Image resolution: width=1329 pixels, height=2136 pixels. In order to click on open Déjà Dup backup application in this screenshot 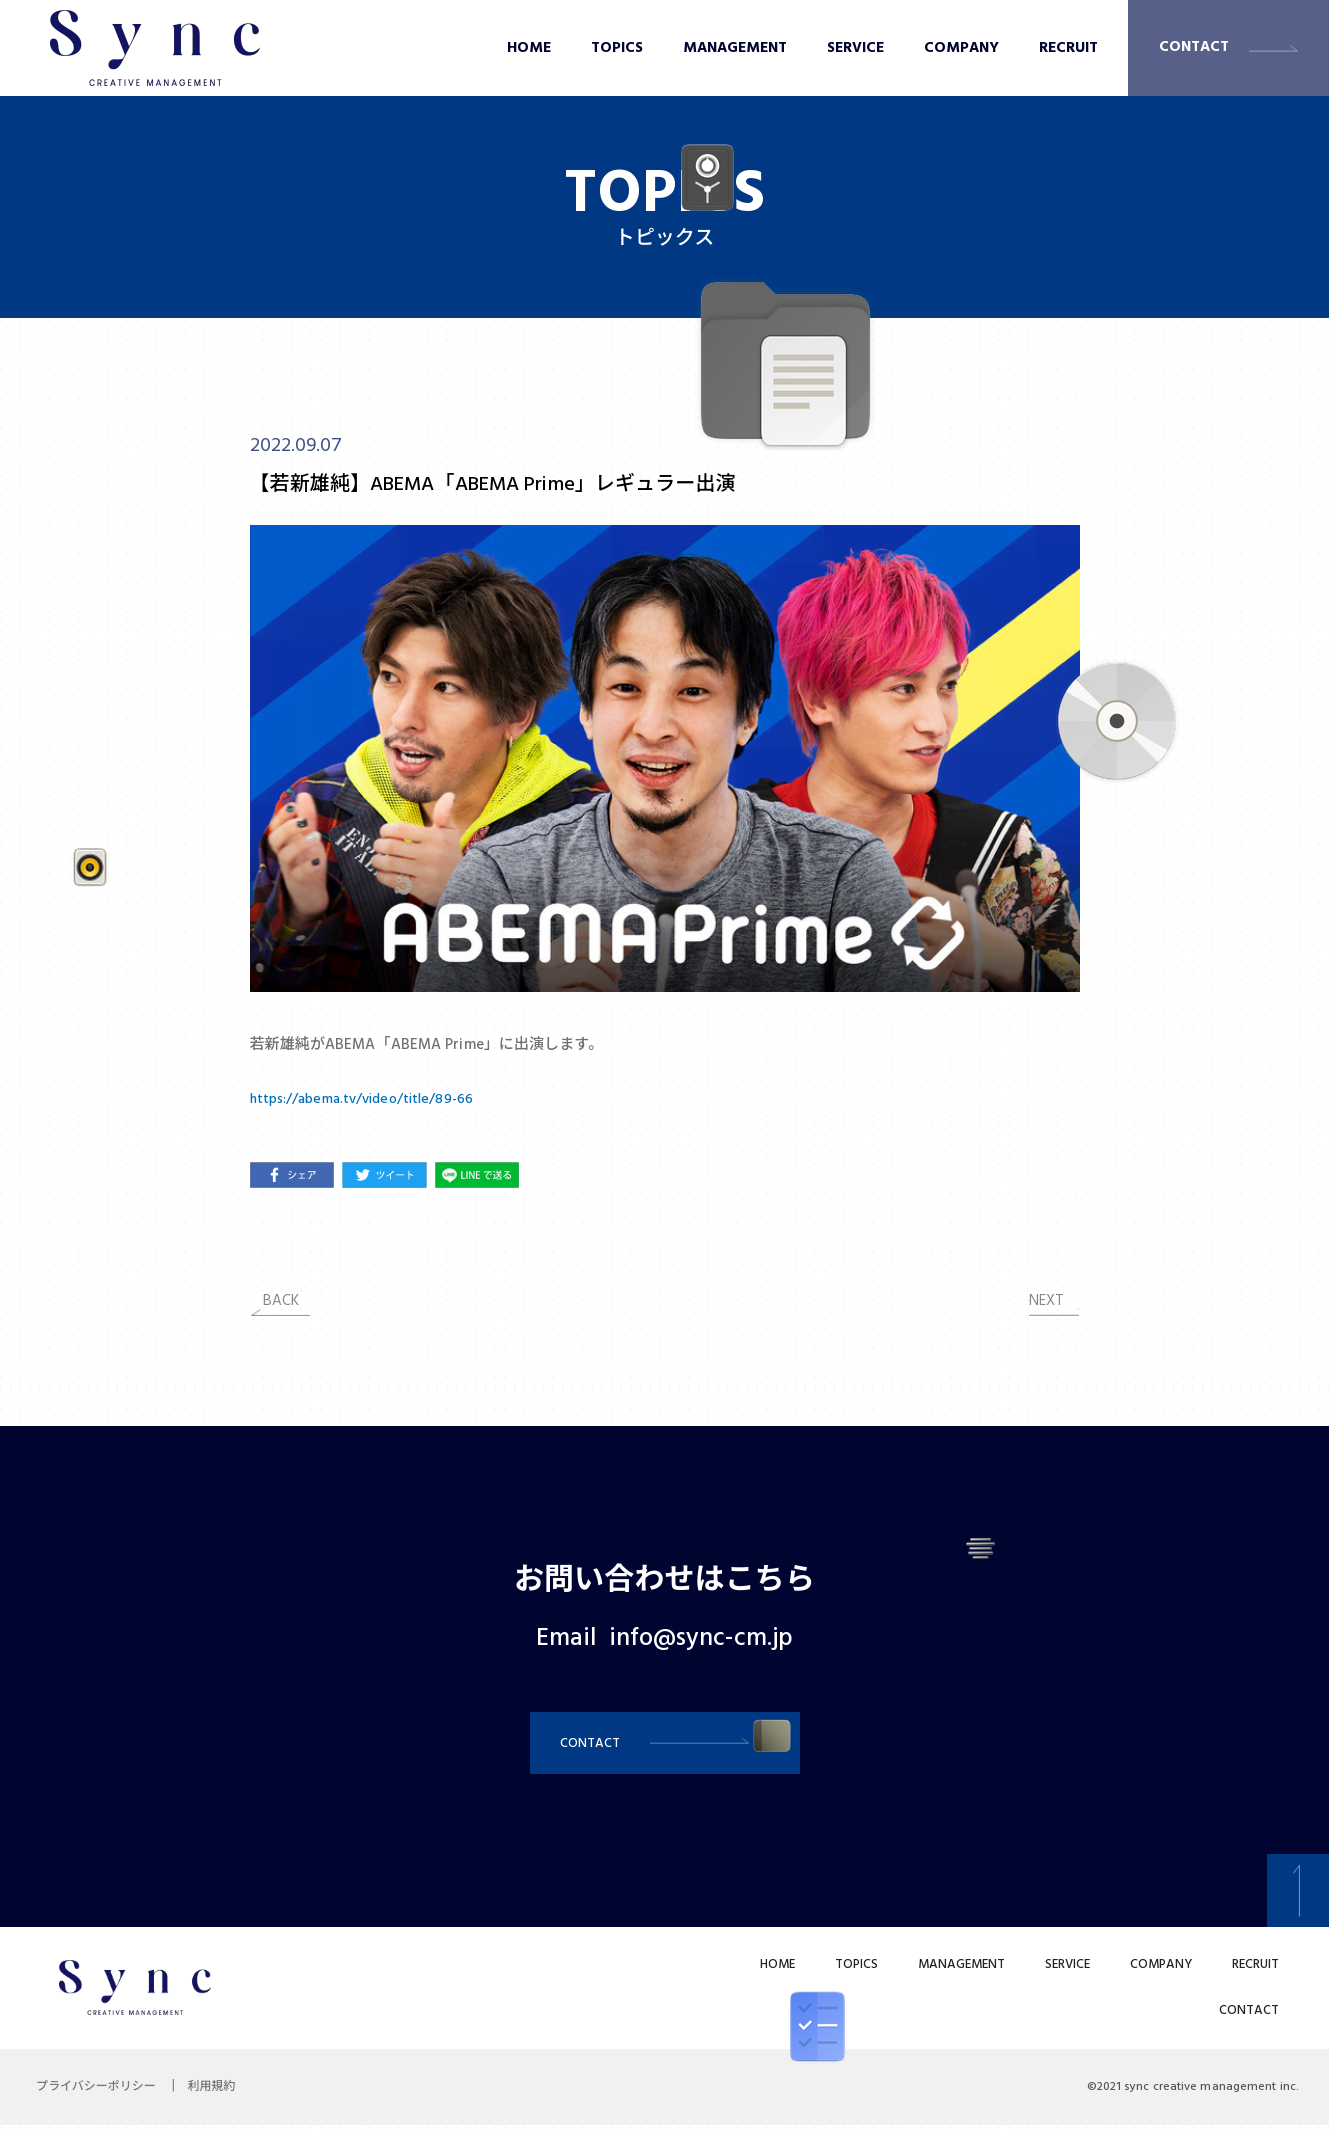, I will do `click(707, 177)`.